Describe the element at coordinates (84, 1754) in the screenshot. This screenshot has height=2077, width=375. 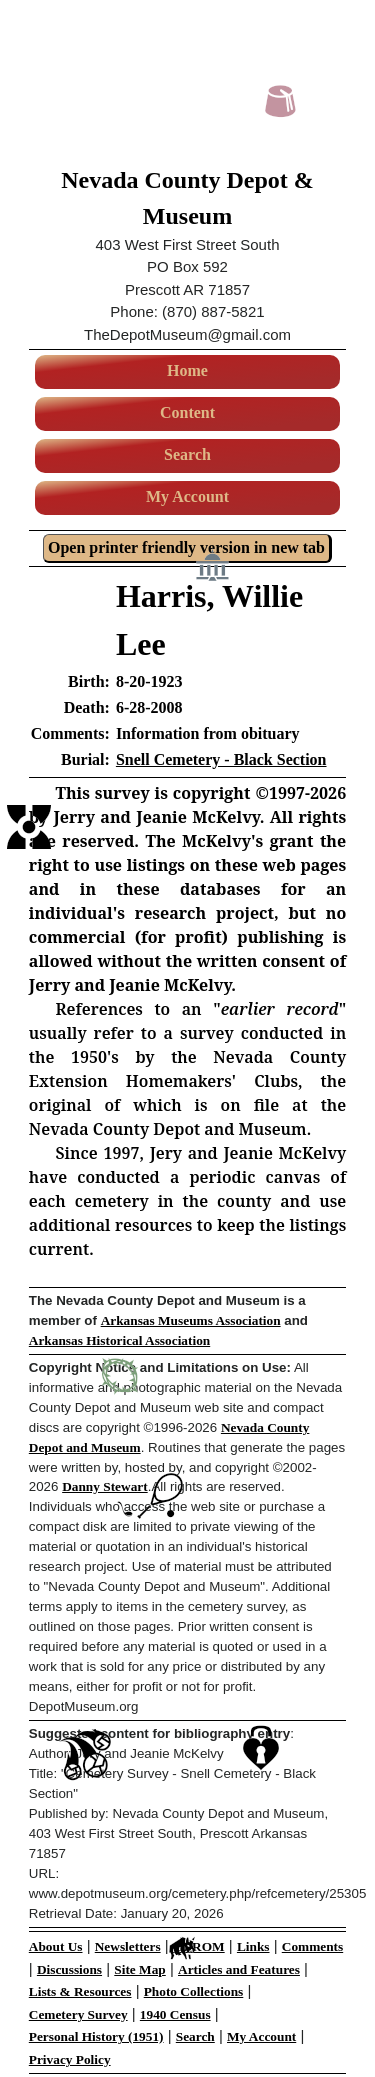
I see `fire attack or spell ability in a game` at that location.